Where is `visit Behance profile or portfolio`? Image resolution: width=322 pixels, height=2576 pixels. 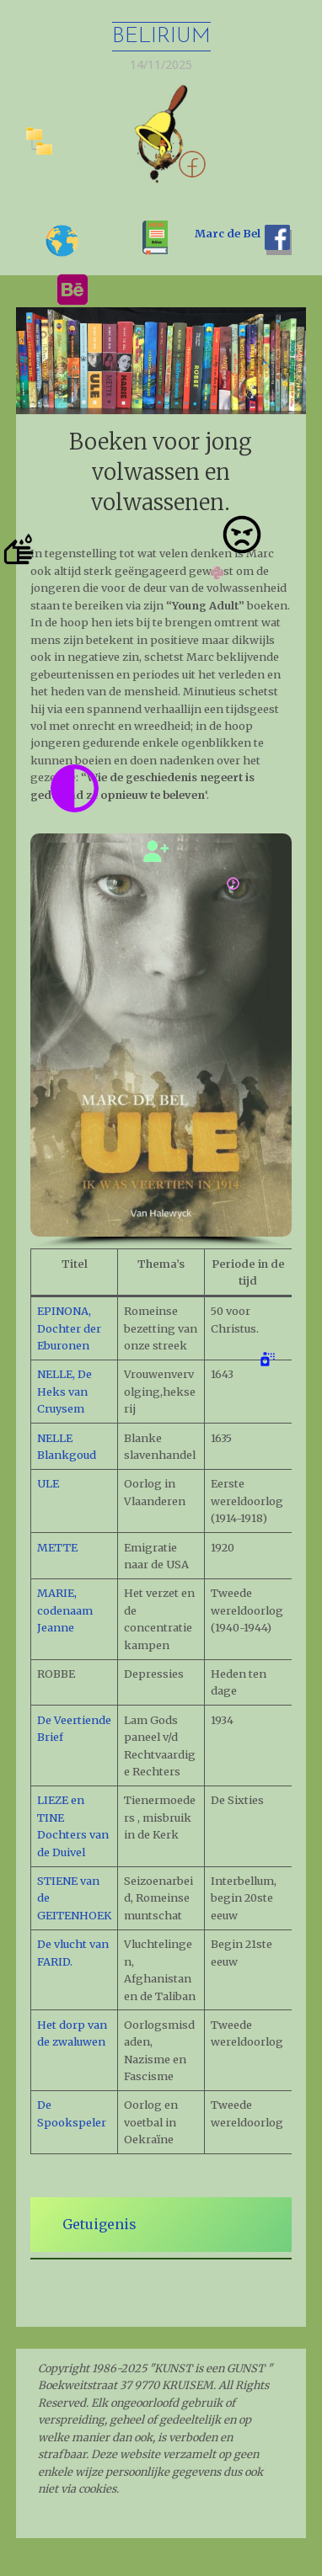
visit Behance profile or portfolio is located at coordinates (72, 290).